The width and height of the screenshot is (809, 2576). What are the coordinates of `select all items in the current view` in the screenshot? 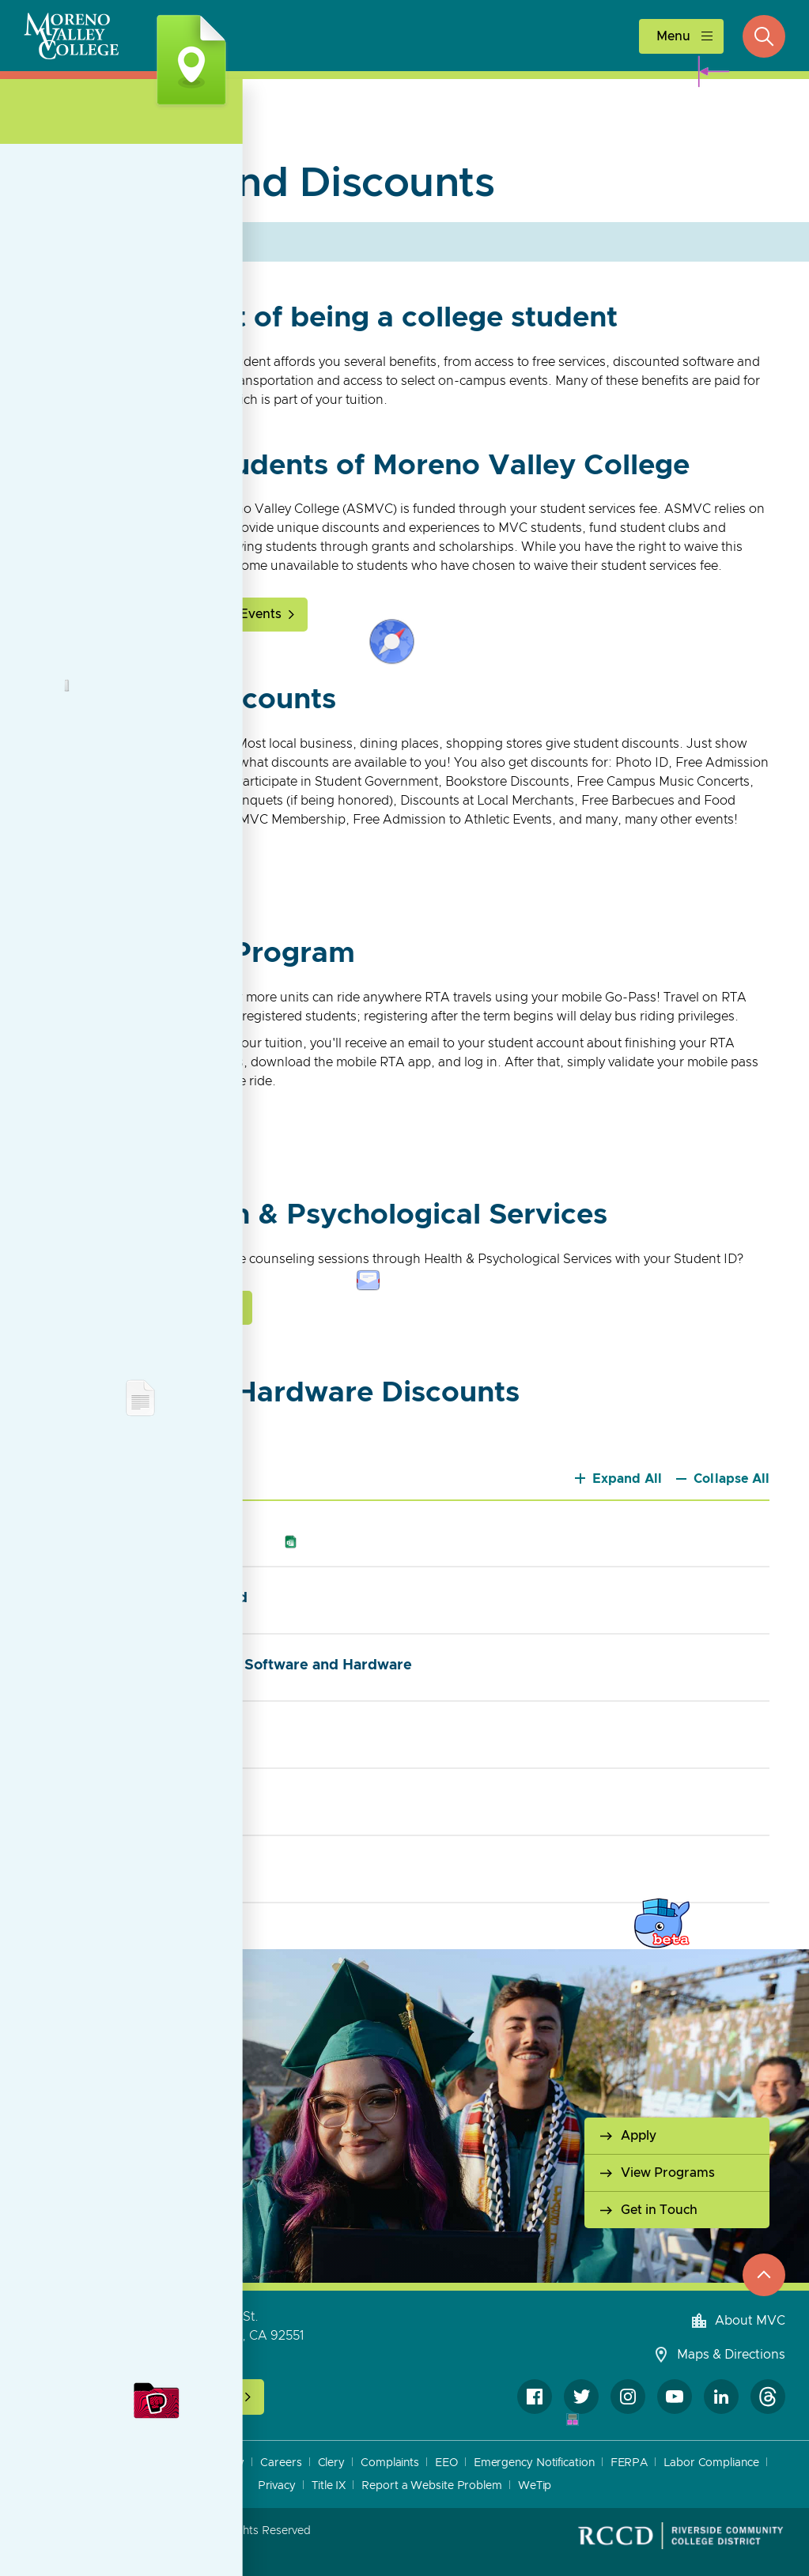 It's located at (573, 2419).